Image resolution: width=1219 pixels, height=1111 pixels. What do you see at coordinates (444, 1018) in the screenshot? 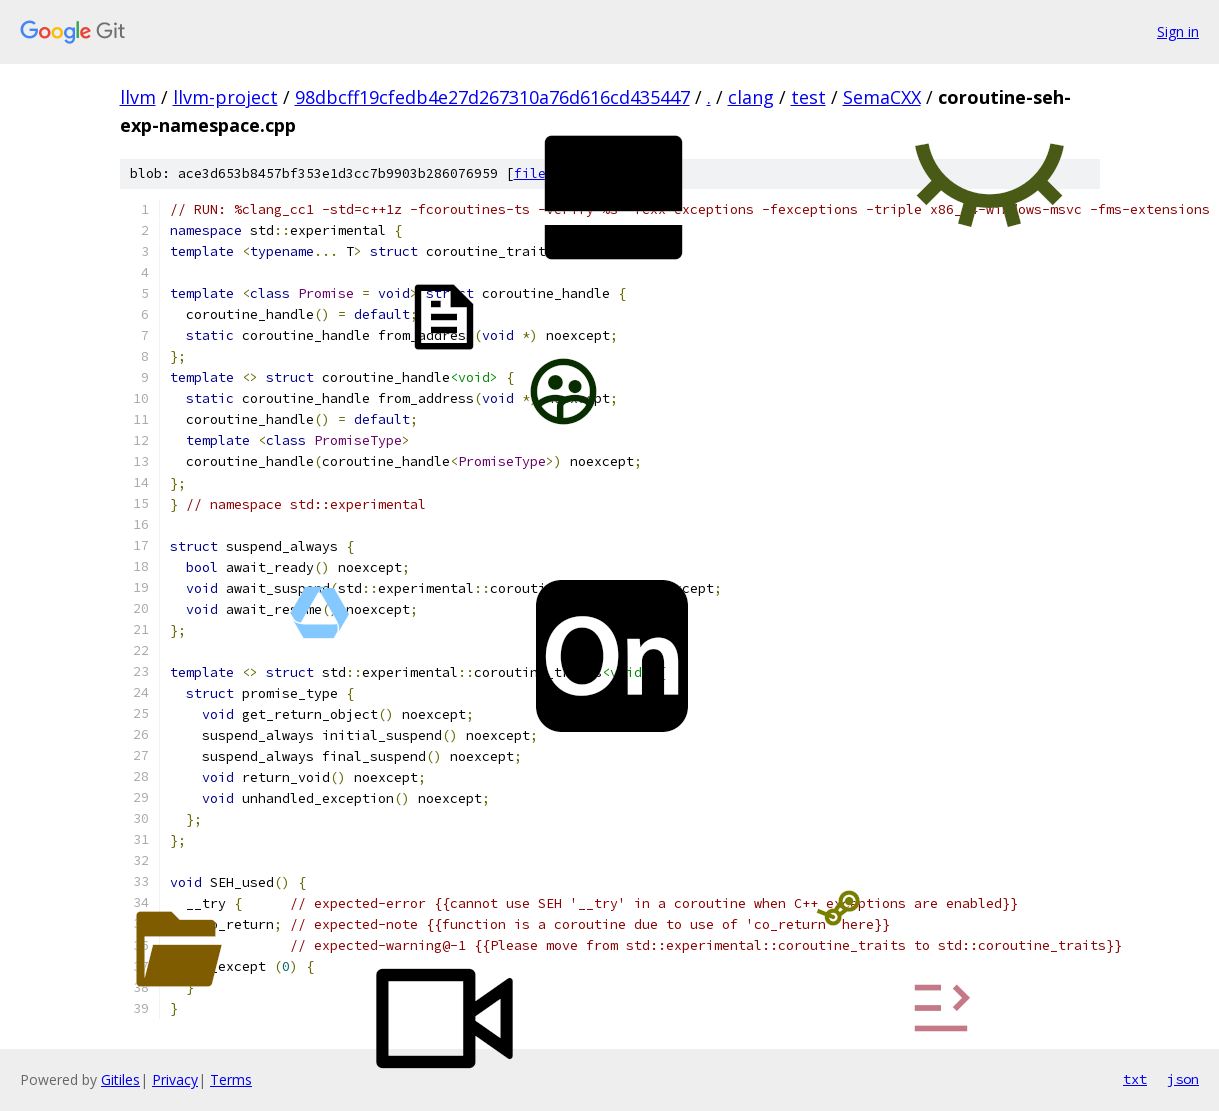
I see `turn on camera for video call` at bounding box center [444, 1018].